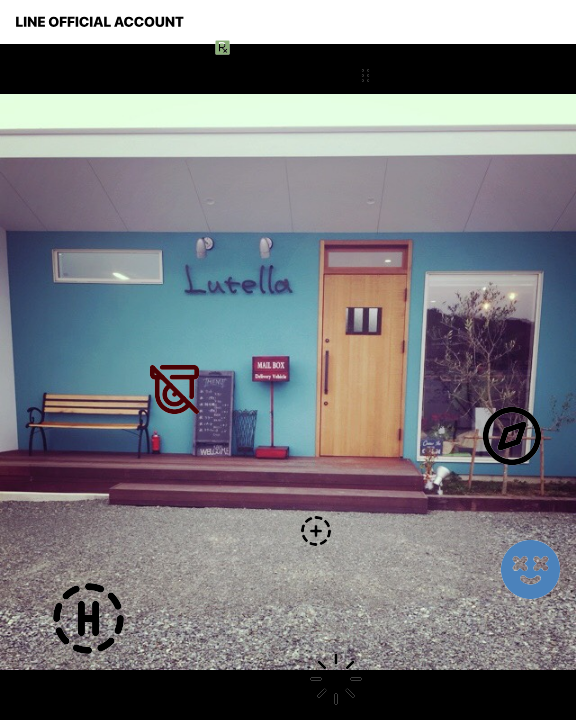 The width and height of the screenshot is (576, 720). What do you see at coordinates (316, 531) in the screenshot?
I see `add a new item or element` at bounding box center [316, 531].